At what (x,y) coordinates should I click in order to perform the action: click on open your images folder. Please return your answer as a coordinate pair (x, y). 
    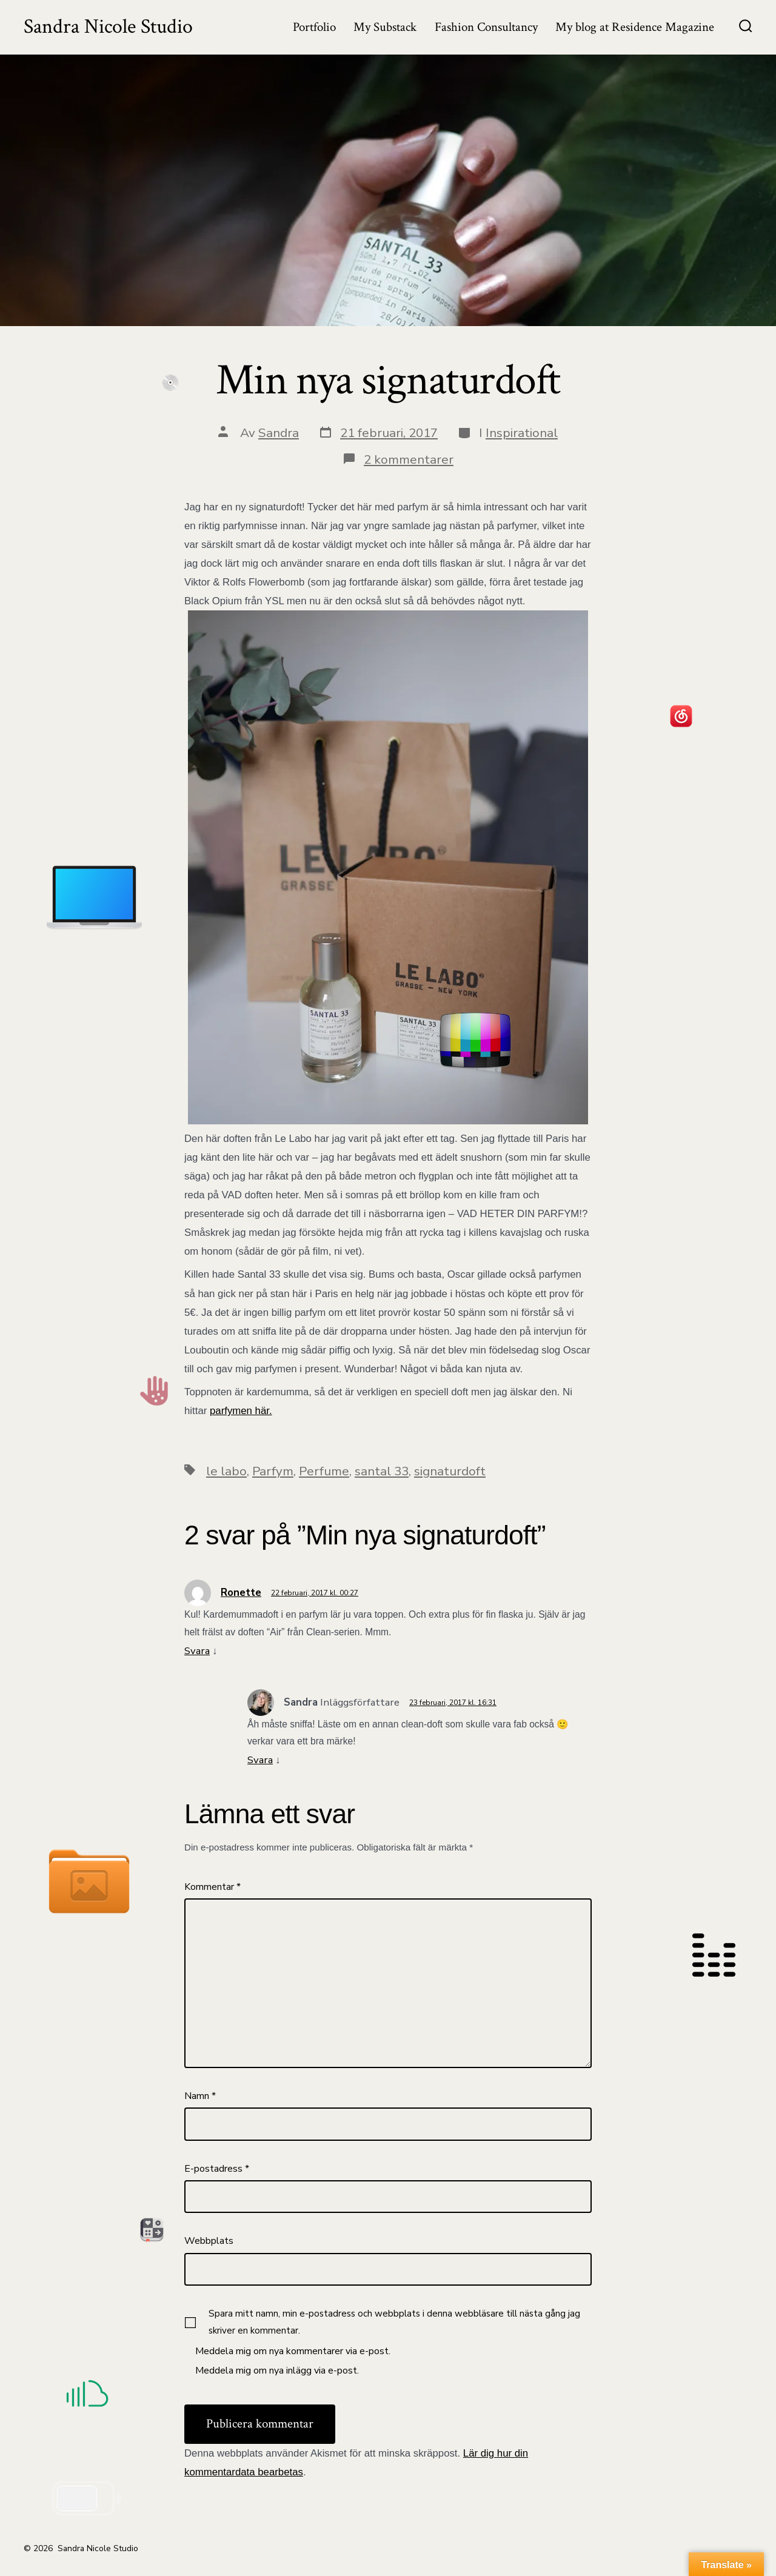
    Looking at the image, I should click on (89, 1881).